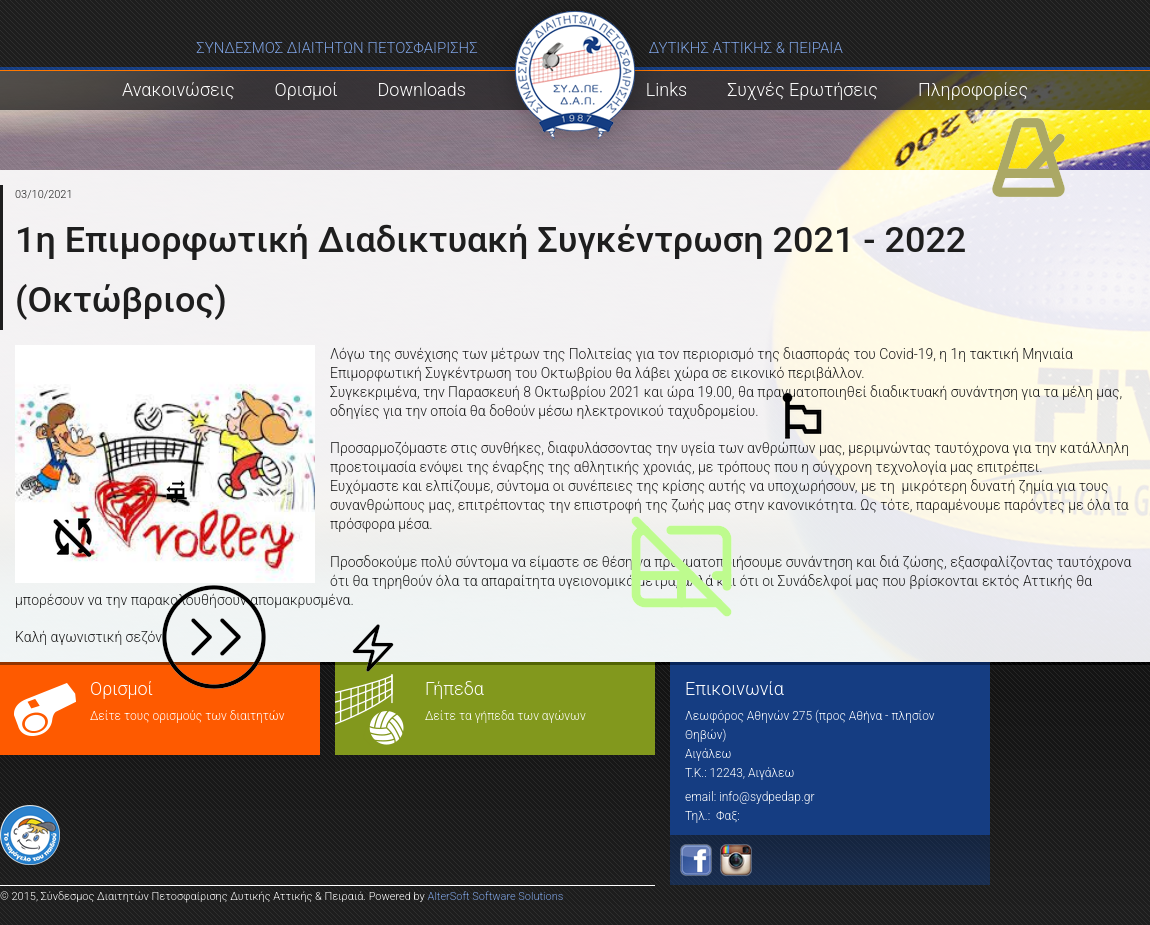 The image size is (1150, 925). Describe the element at coordinates (681, 566) in the screenshot. I see `disable touchpad input` at that location.